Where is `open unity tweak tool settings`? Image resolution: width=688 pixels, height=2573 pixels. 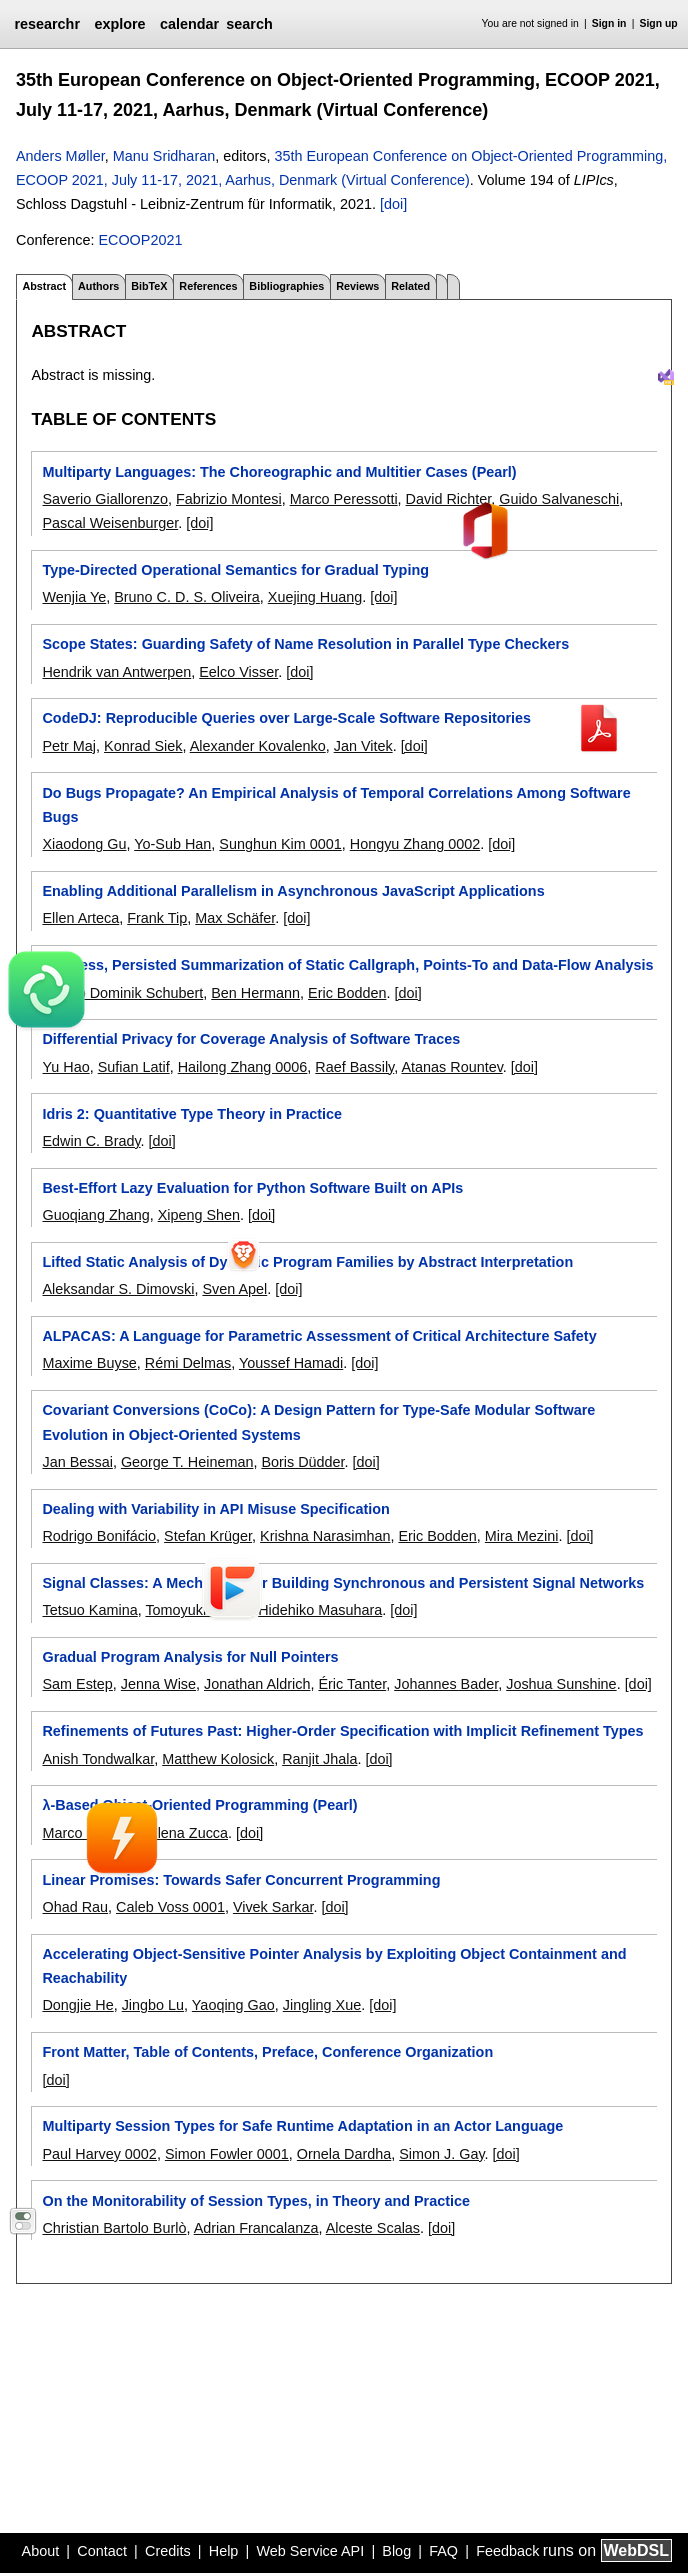 open unity tweak tool settings is located at coordinates (23, 2221).